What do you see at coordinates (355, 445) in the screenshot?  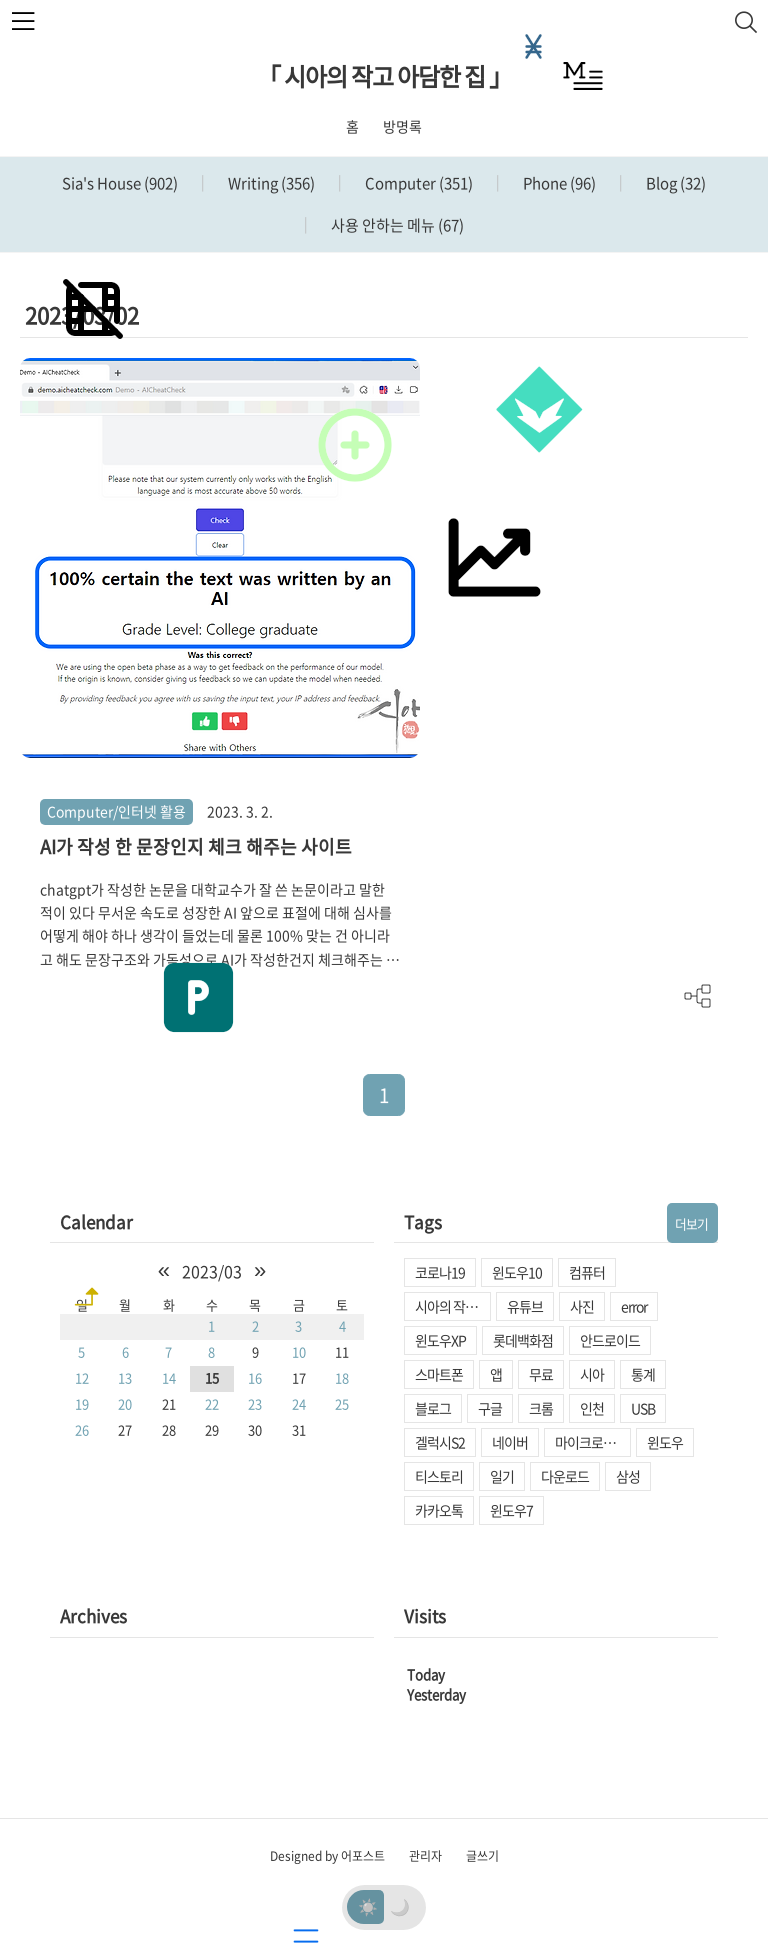 I see `add a new item` at bounding box center [355, 445].